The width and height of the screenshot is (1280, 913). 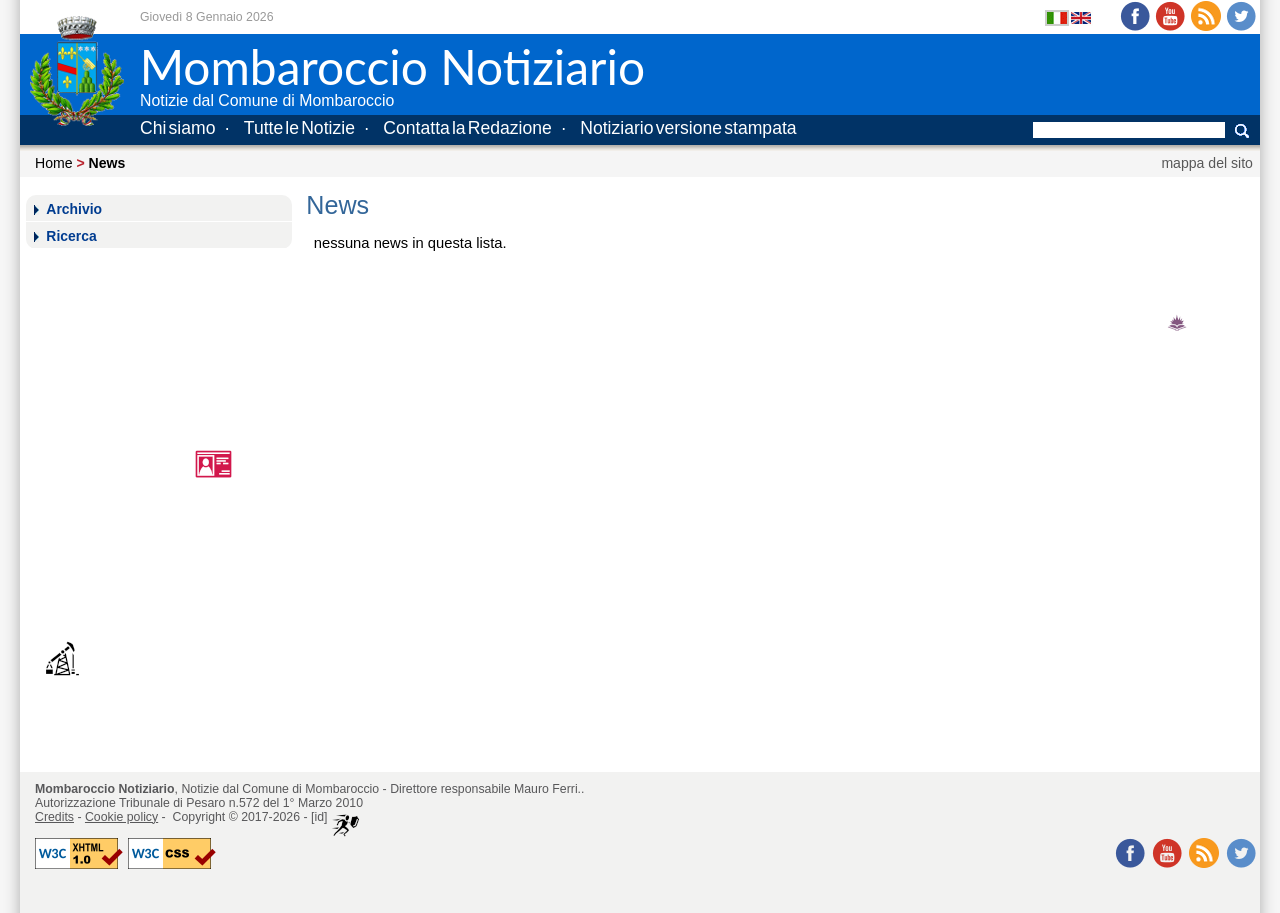 What do you see at coordinates (1177, 324) in the screenshot?
I see `access knowledge base or learning resources` at bounding box center [1177, 324].